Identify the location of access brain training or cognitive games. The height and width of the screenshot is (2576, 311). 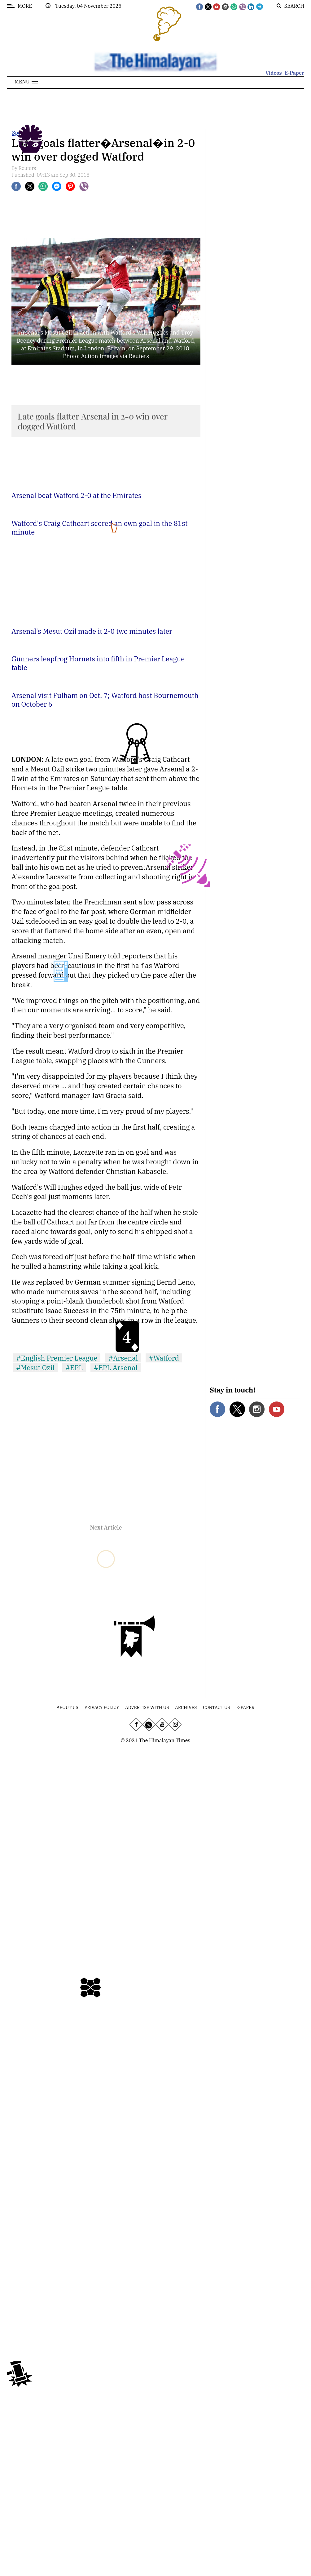
(29, 139).